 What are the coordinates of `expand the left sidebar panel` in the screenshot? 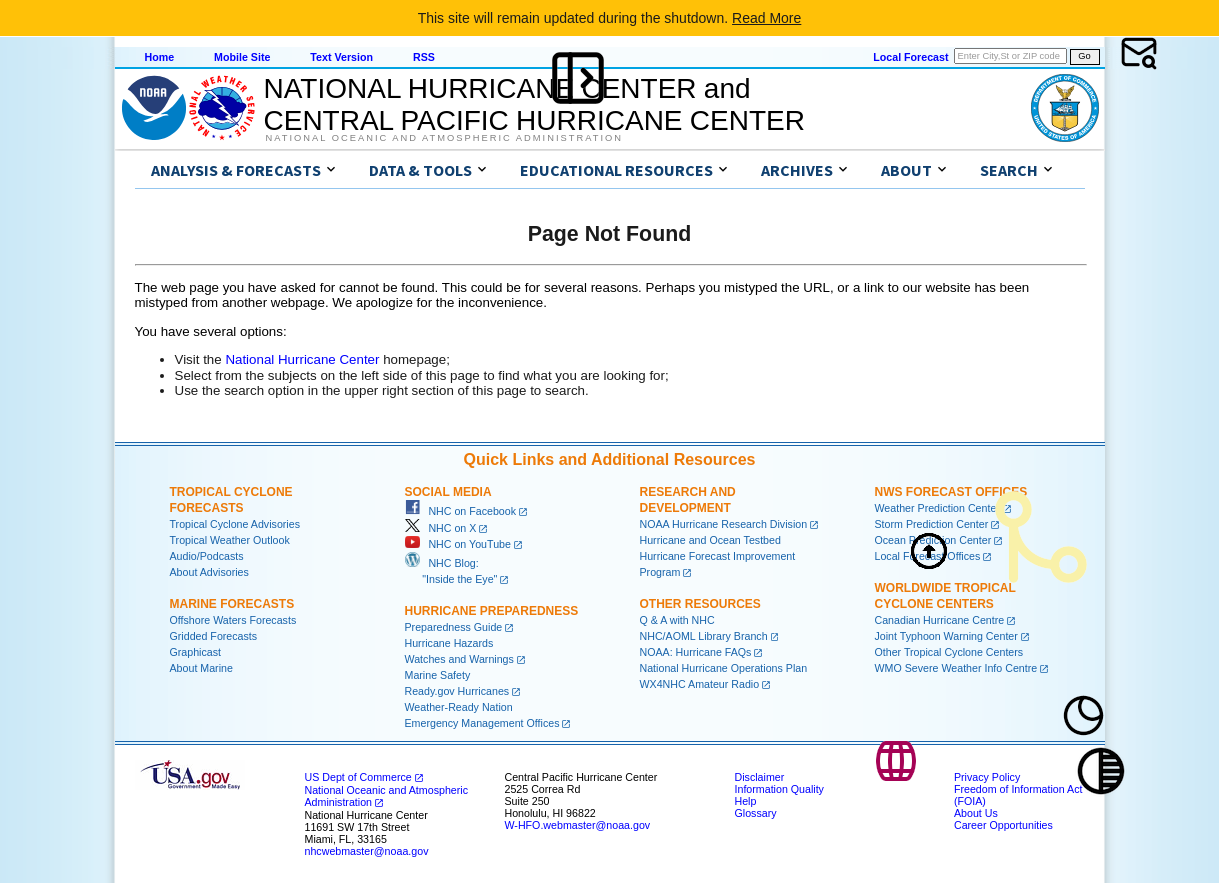 It's located at (578, 78).